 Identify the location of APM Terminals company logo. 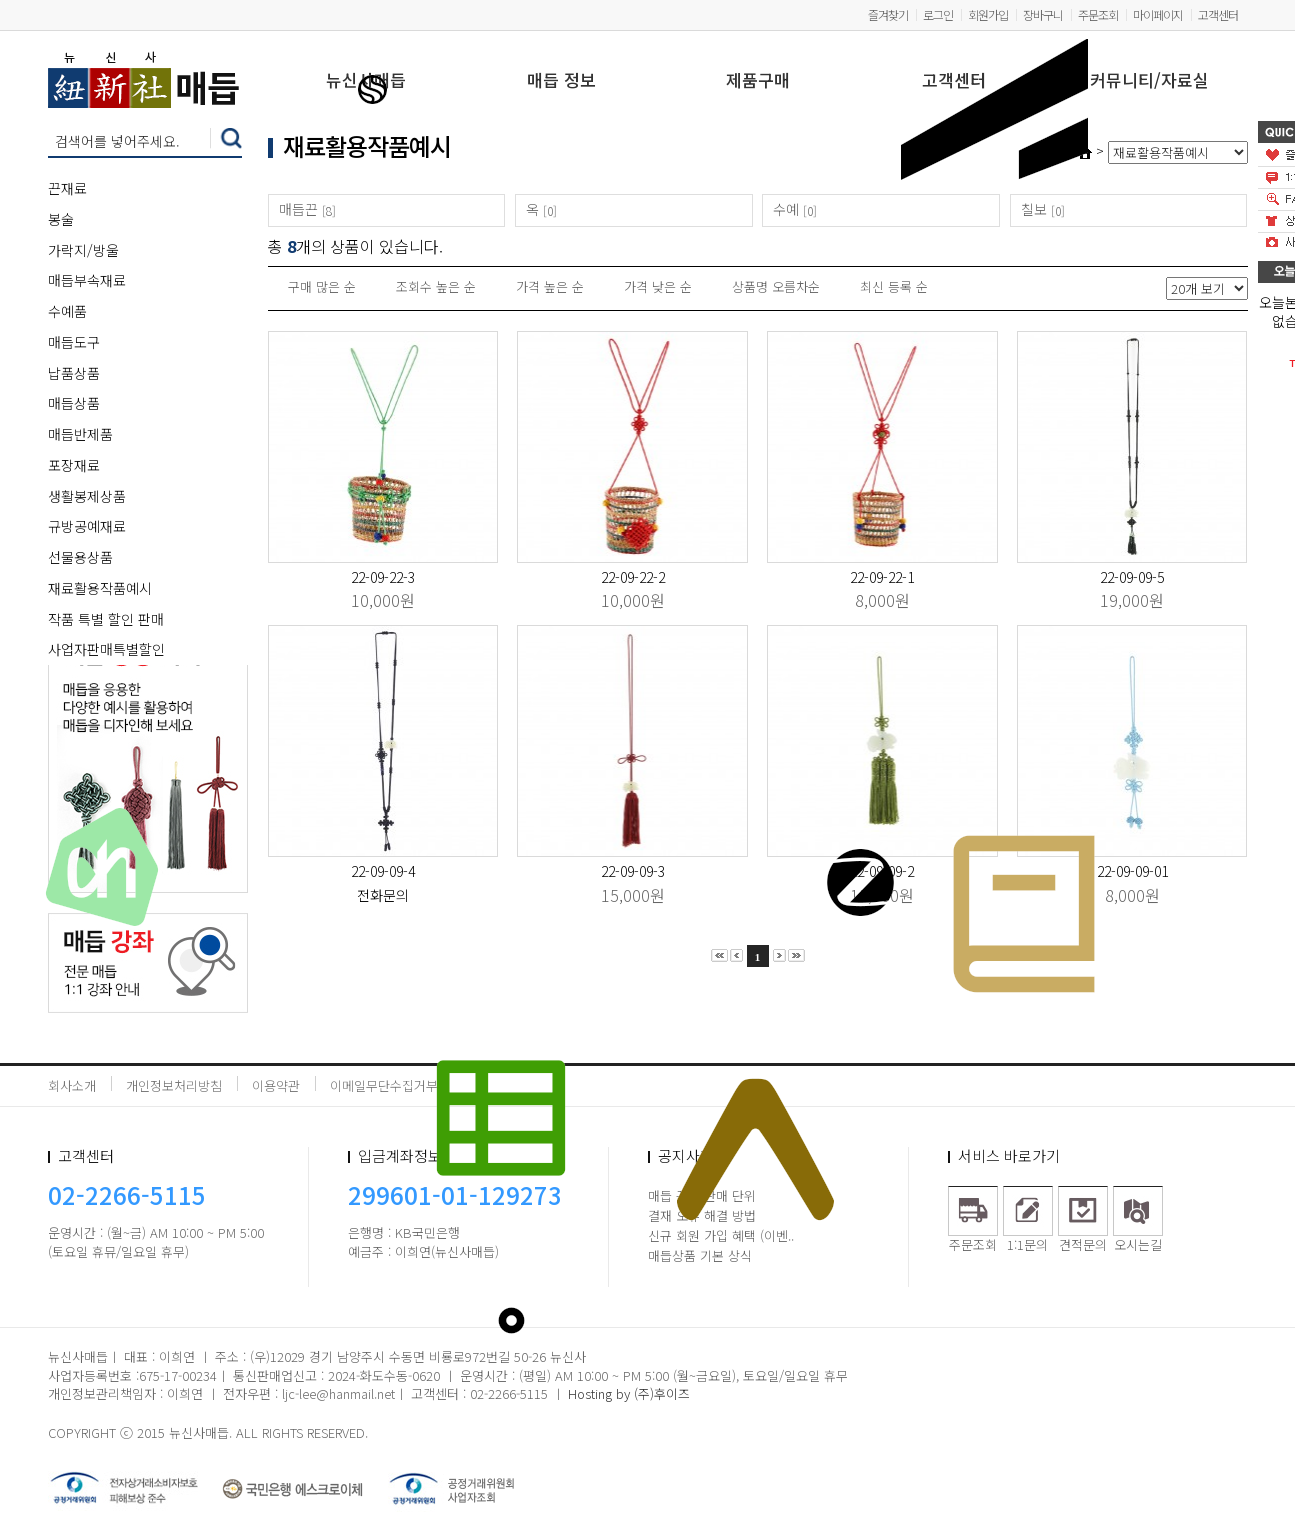
(994, 109).